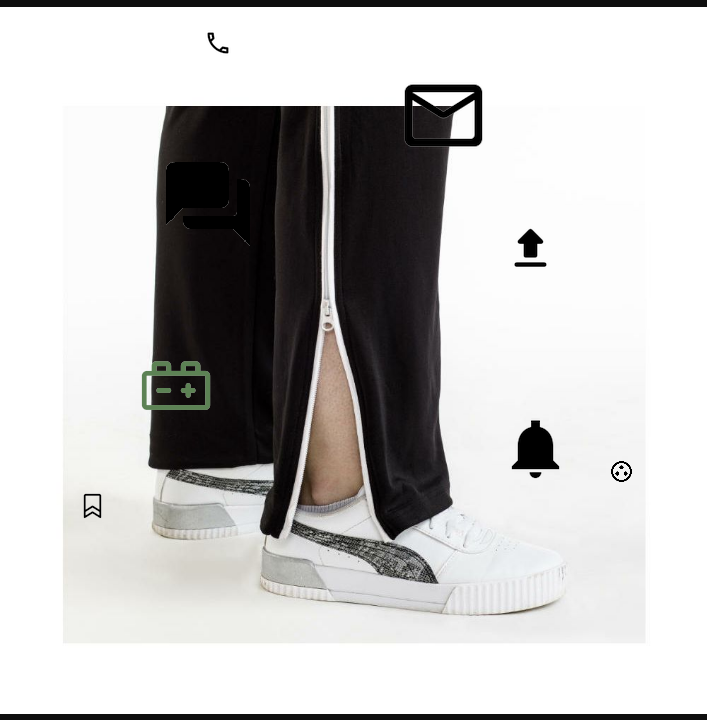 The width and height of the screenshot is (707, 720). Describe the element at coordinates (535, 448) in the screenshot. I see `view your notifications` at that location.